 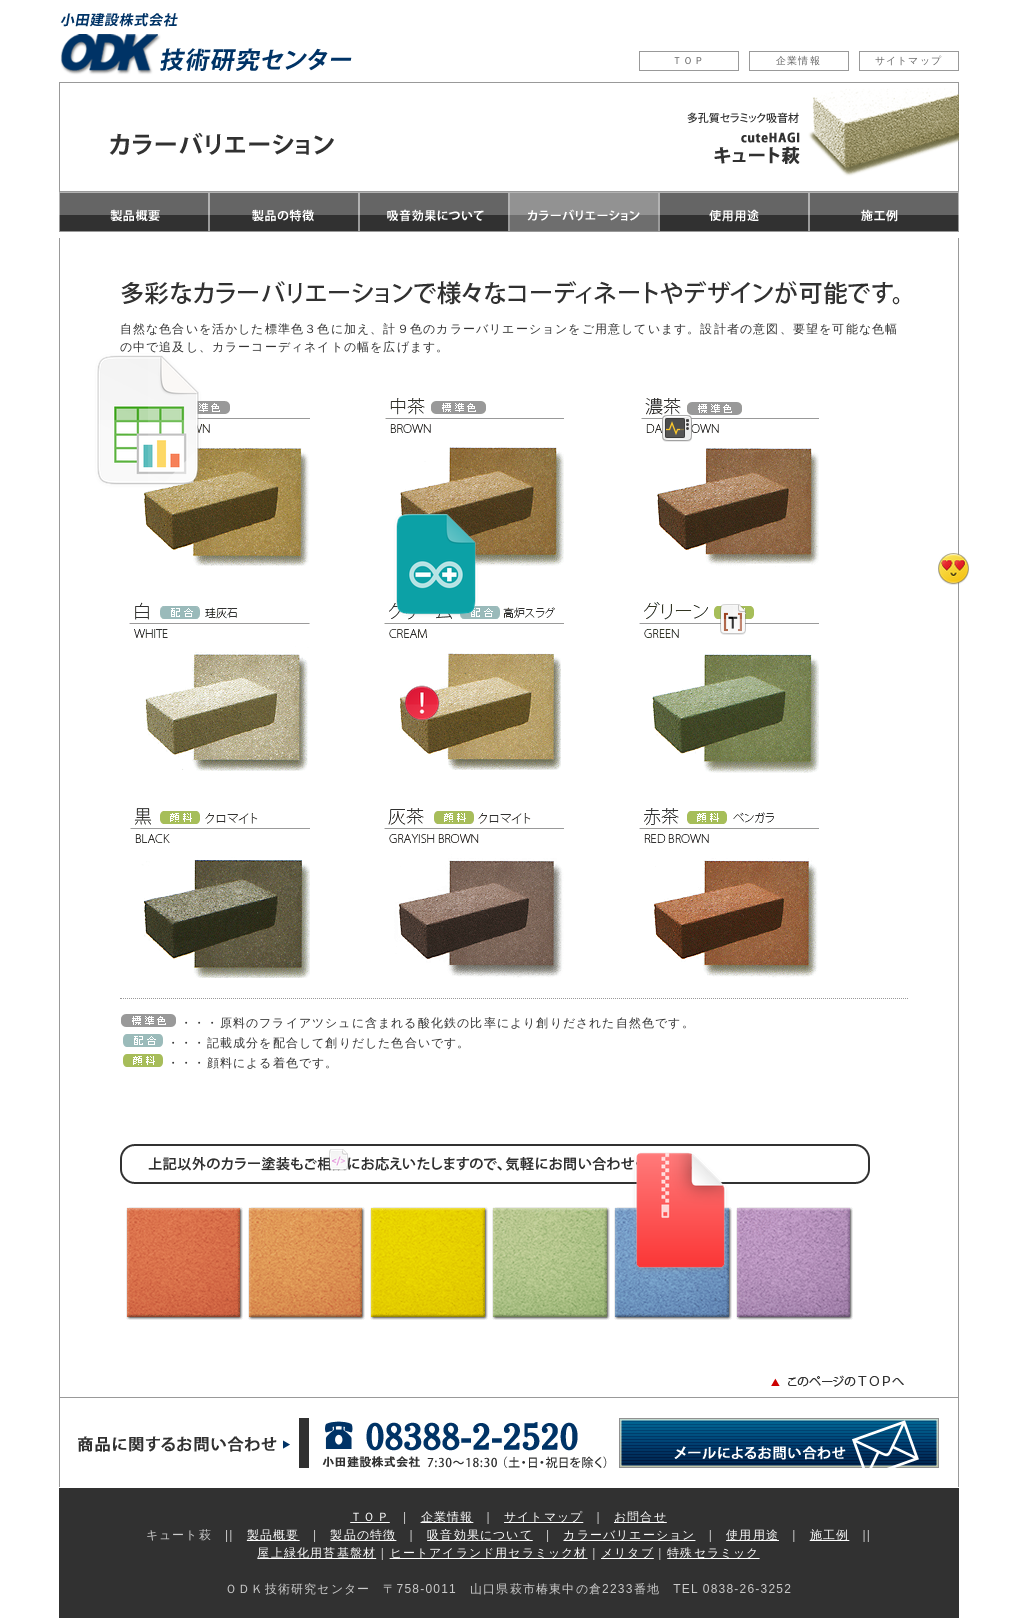 What do you see at coordinates (422, 703) in the screenshot?
I see `indicates an application error or crash` at bounding box center [422, 703].